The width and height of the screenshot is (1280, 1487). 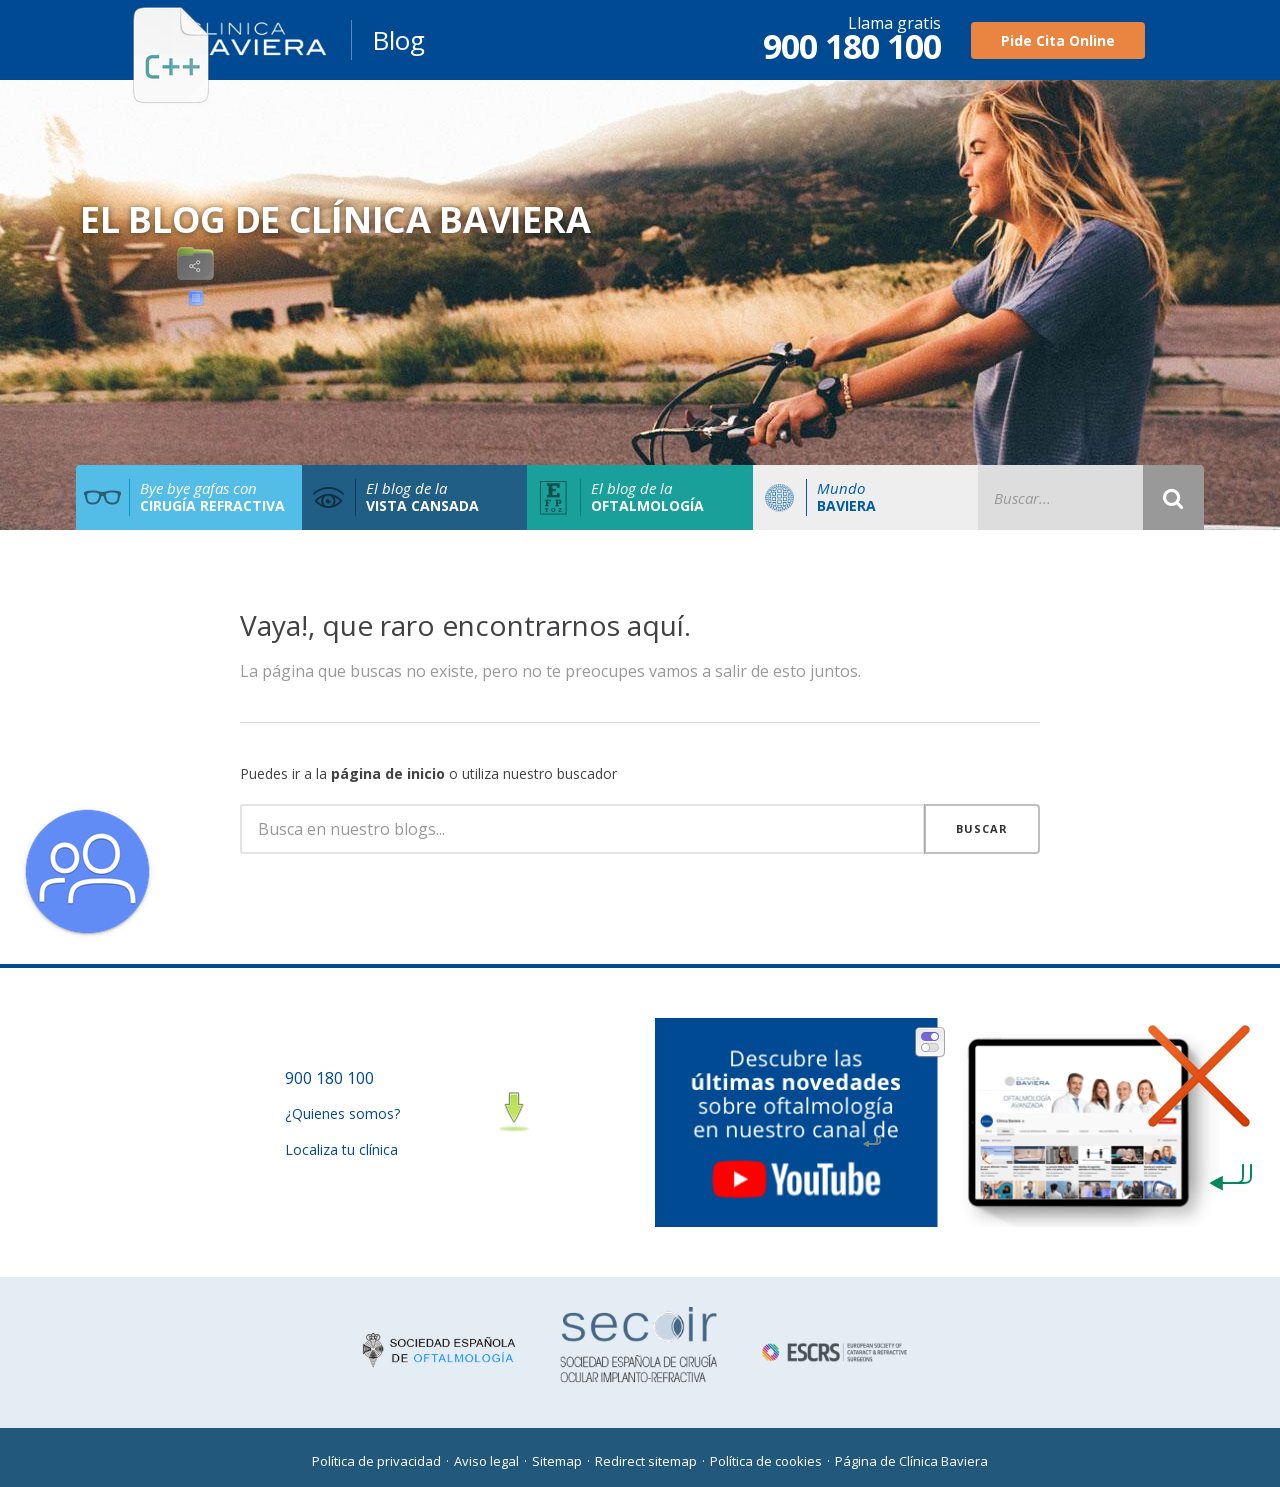 I want to click on save the current file or document, so click(x=514, y=1108).